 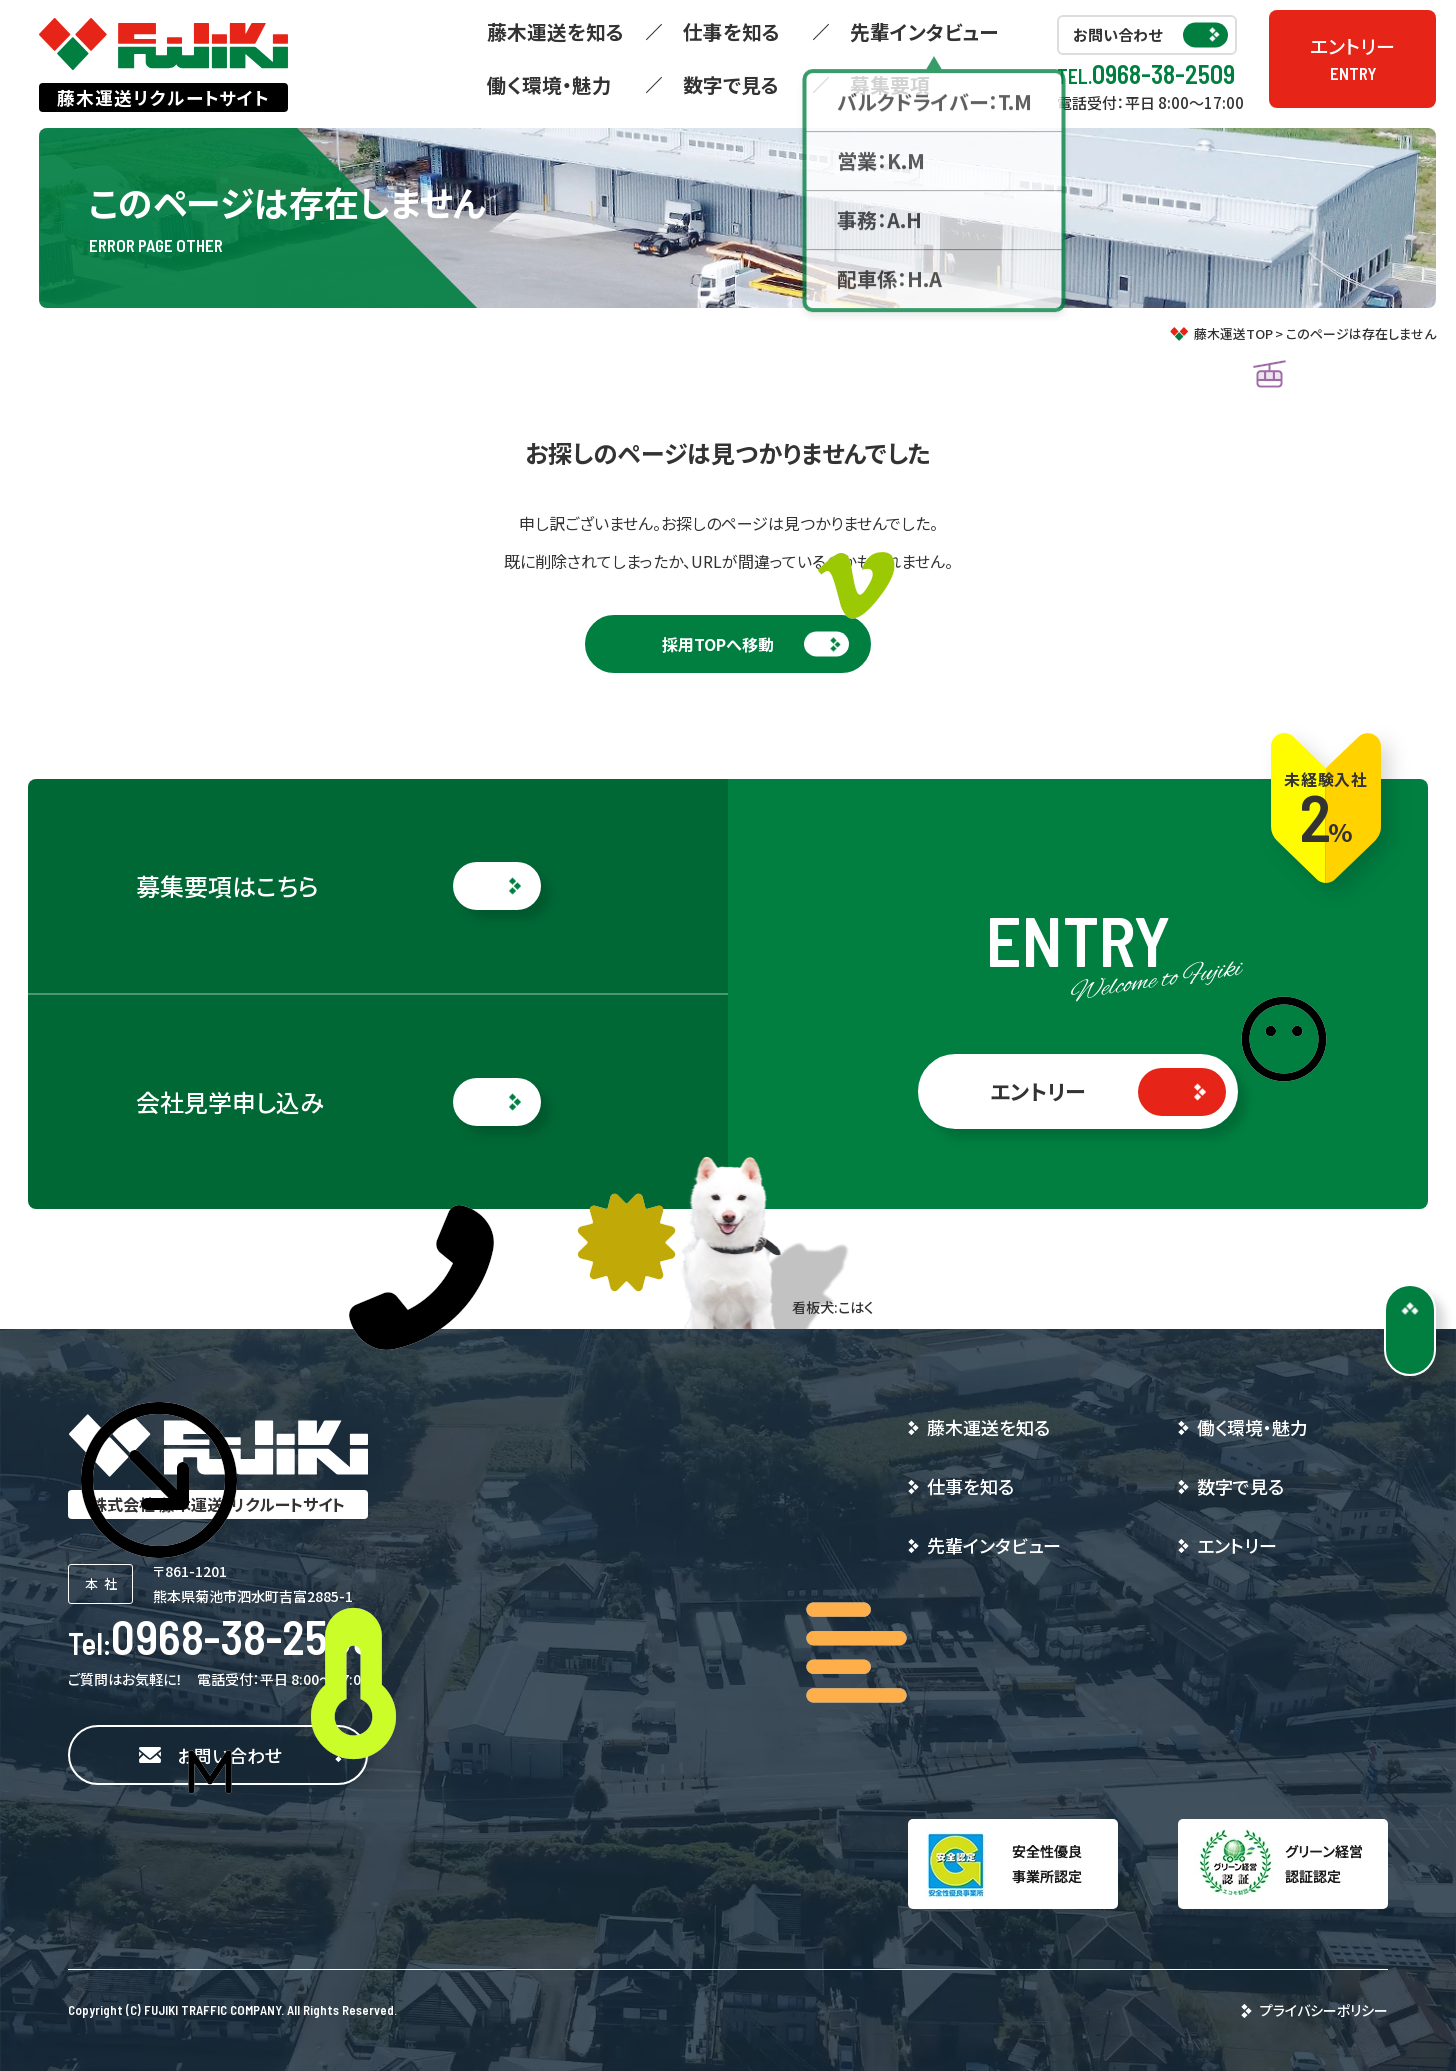 I want to click on indicates high temperature or heat level, so click(x=353, y=1683).